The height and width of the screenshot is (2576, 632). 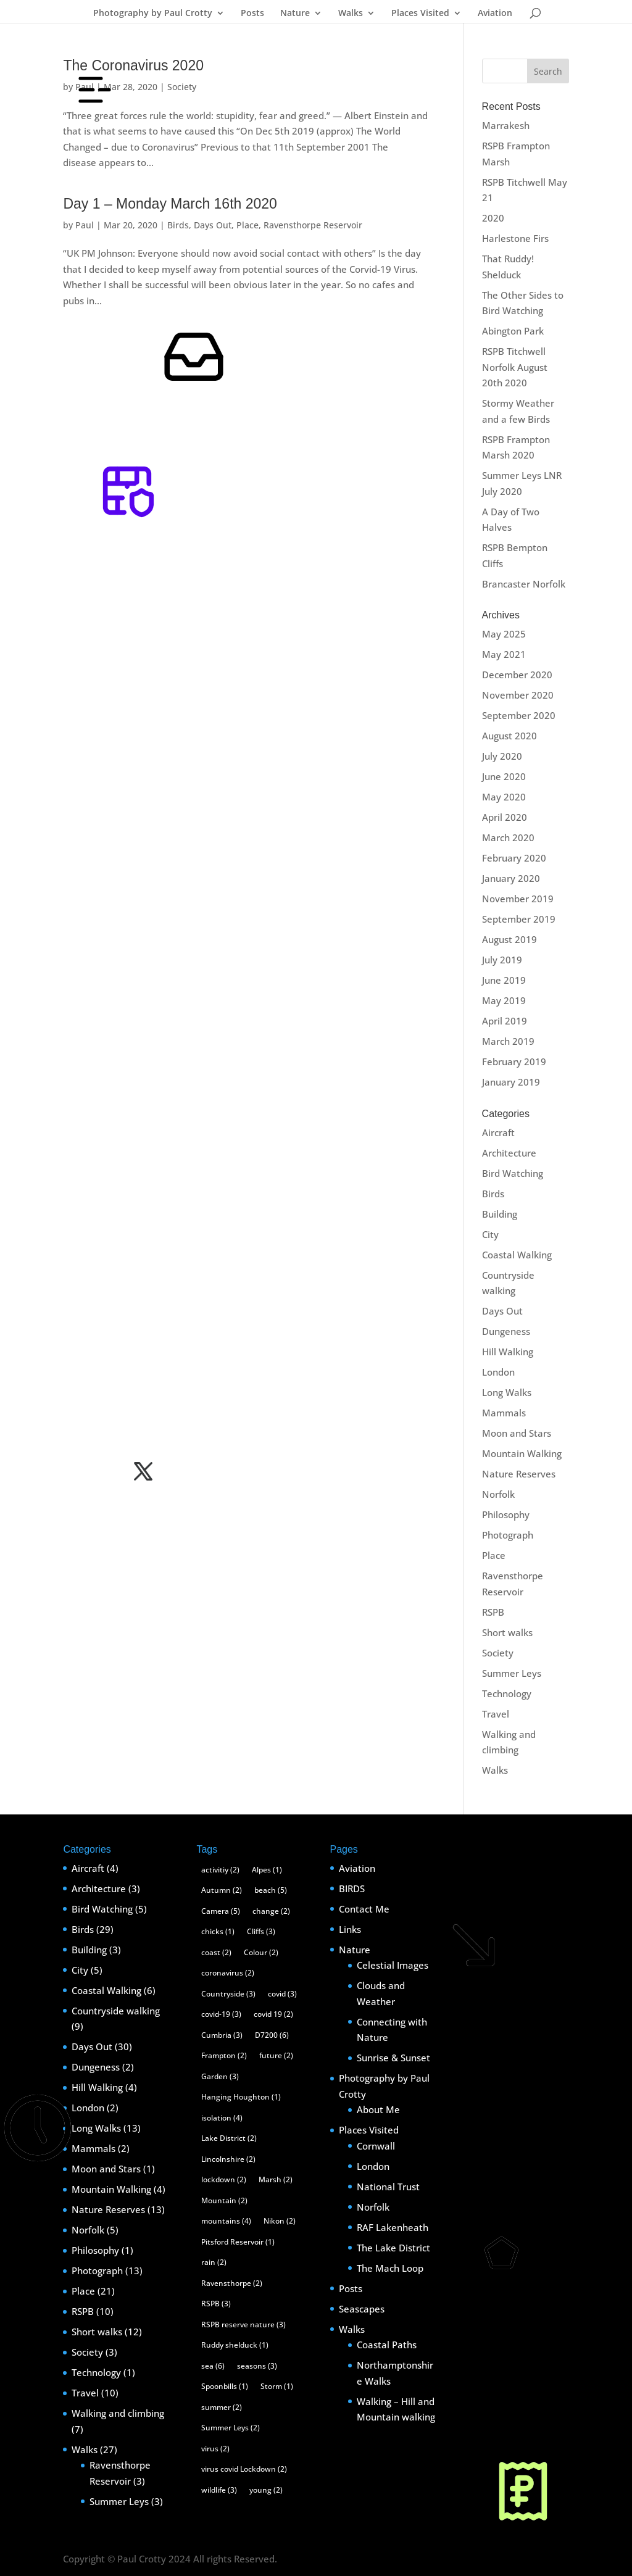 What do you see at coordinates (38, 2128) in the screenshot?
I see `indicates the time is 5 o'clock` at bounding box center [38, 2128].